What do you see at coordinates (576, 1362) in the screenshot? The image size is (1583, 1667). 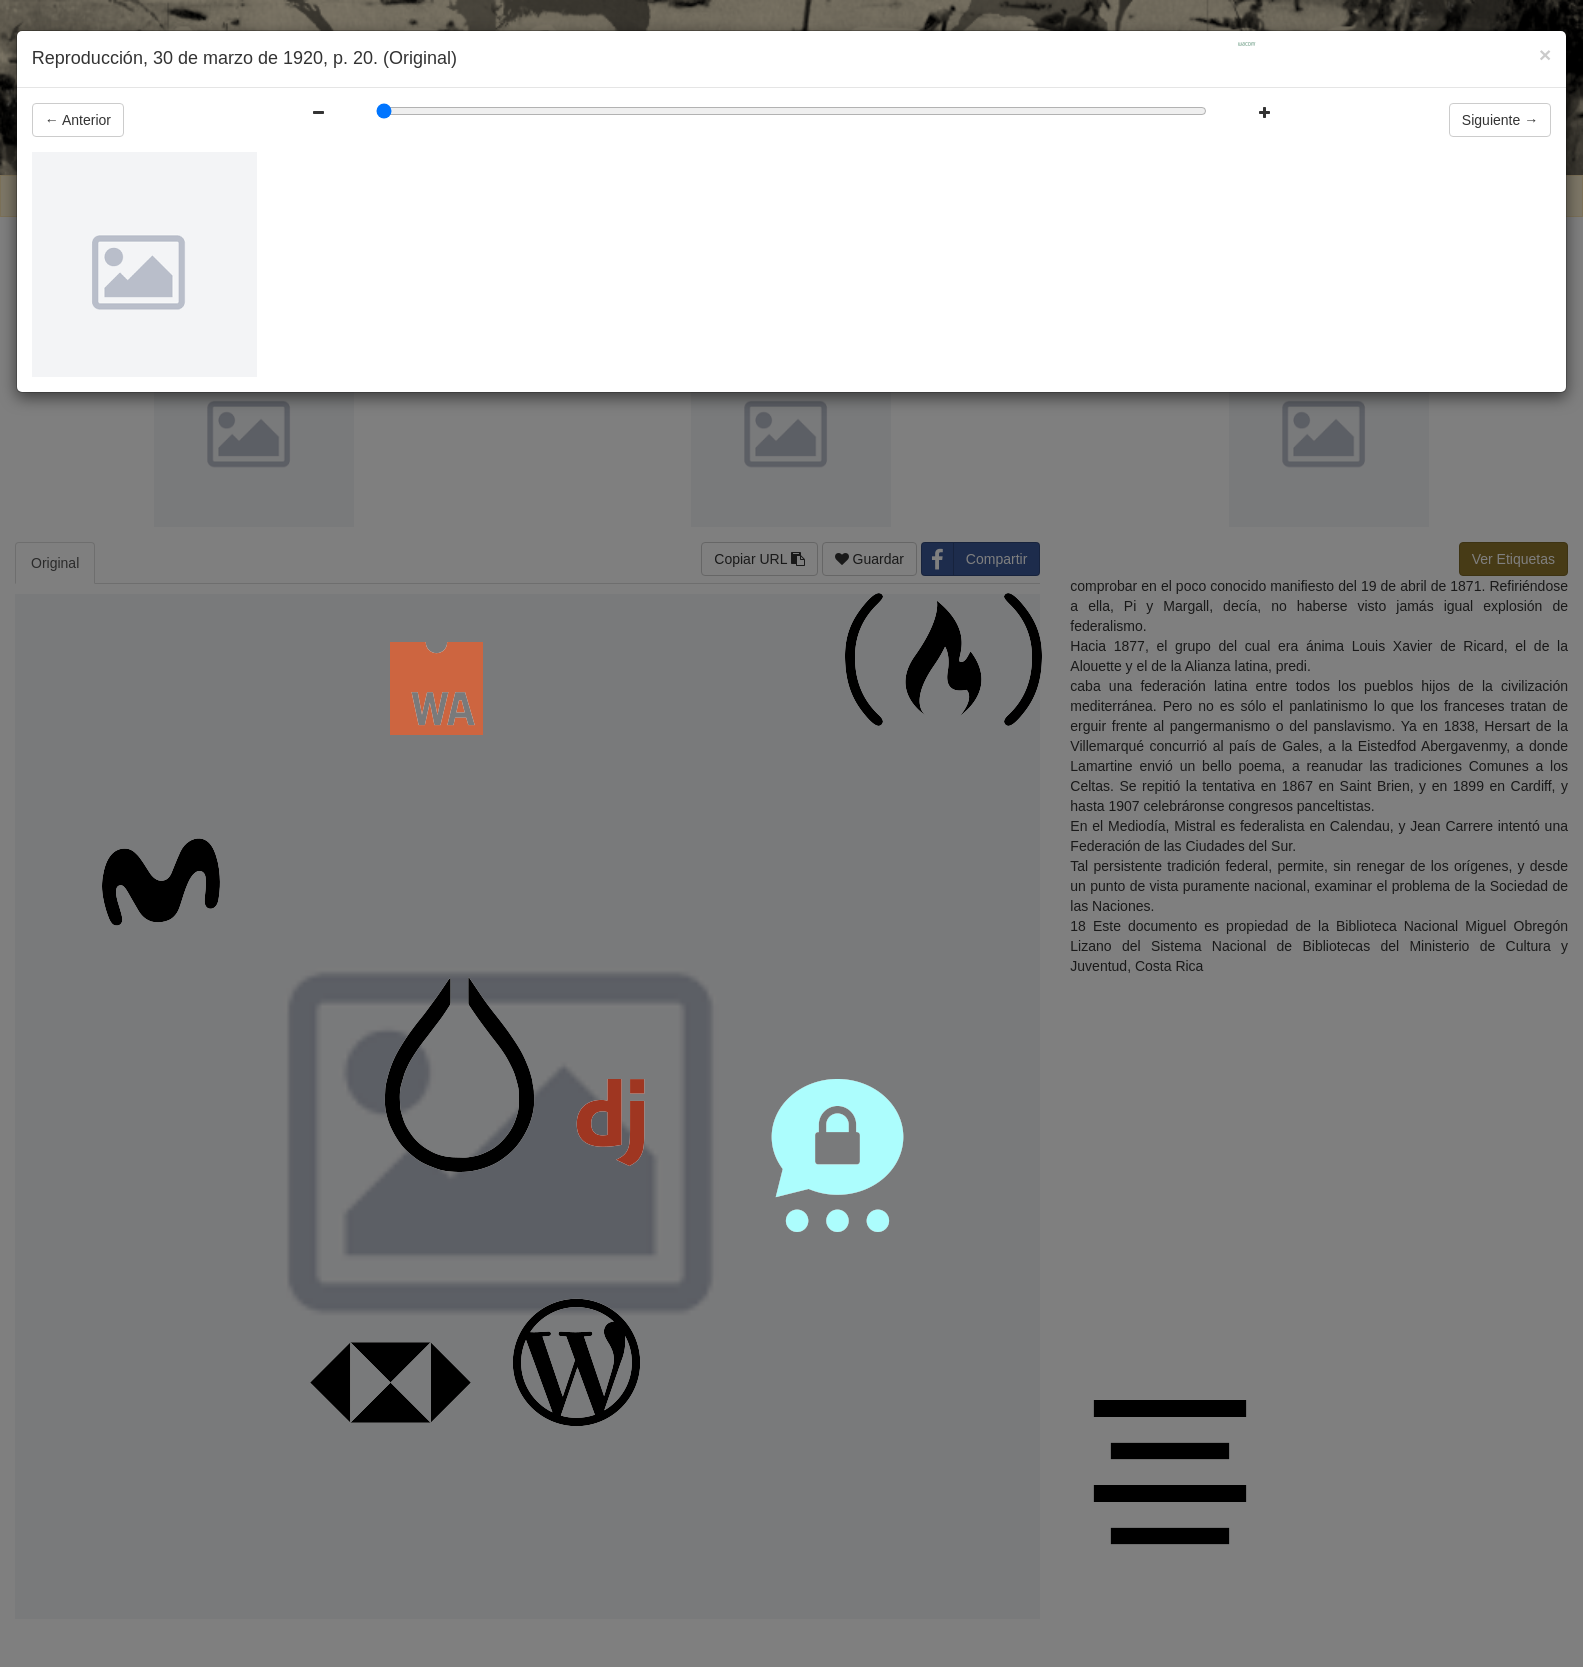 I see `open wordpress dashboard` at bounding box center [576, 1362].